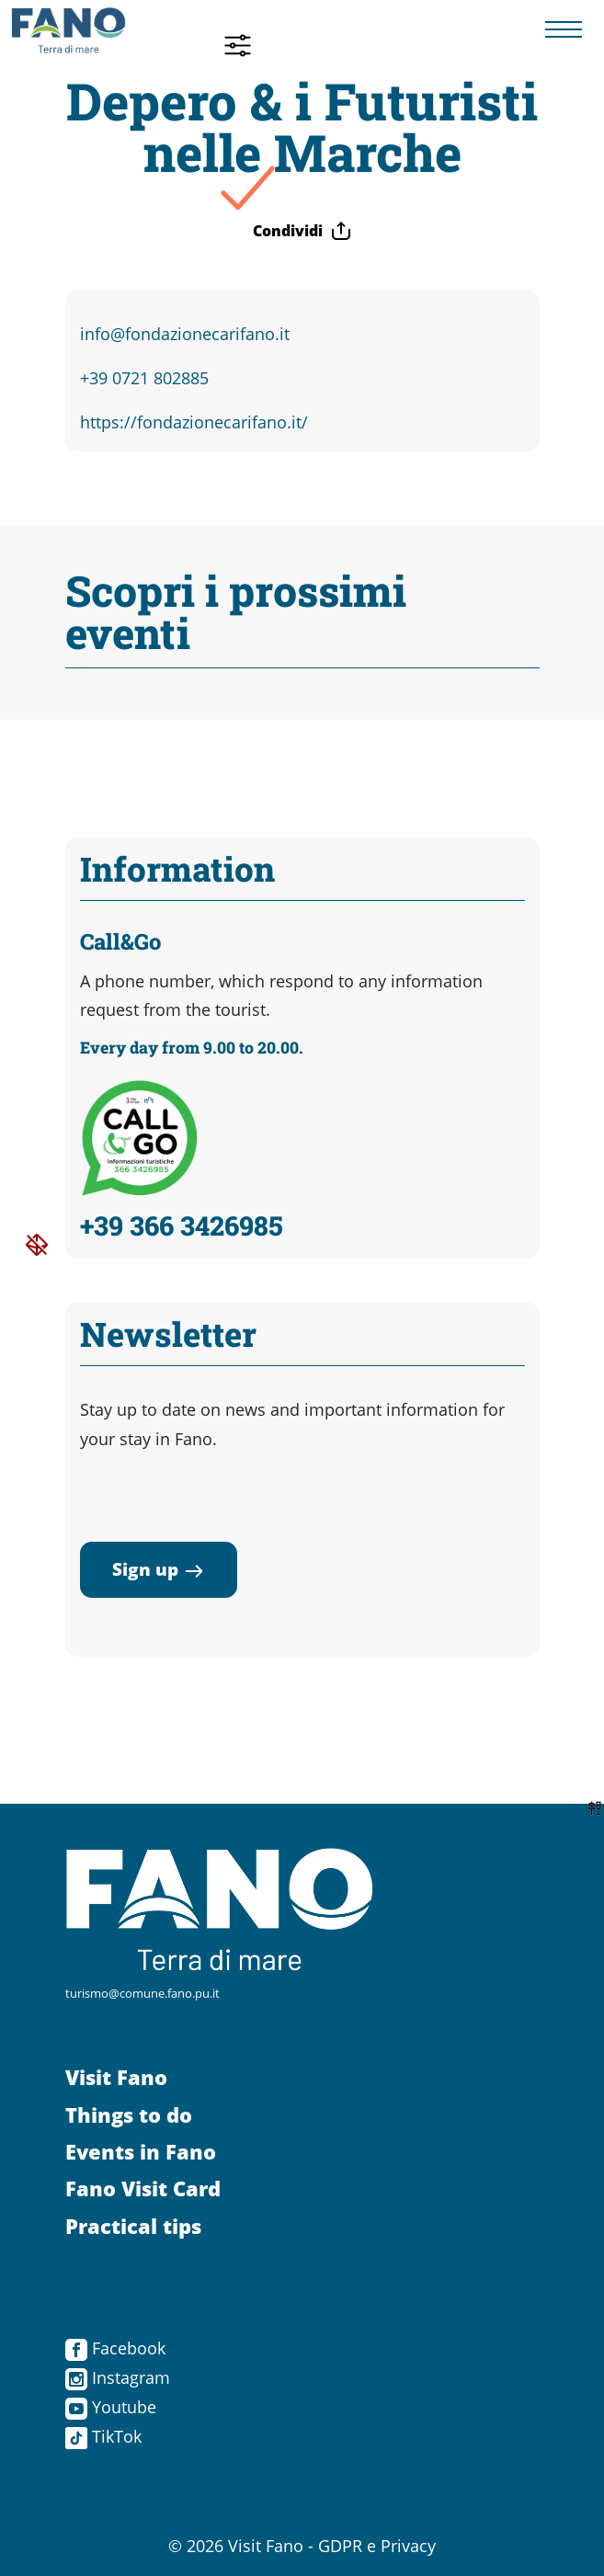 The width and height of the screenshot is (604, 2576). I want to click on confirm or submit an action, so click(247, 188).